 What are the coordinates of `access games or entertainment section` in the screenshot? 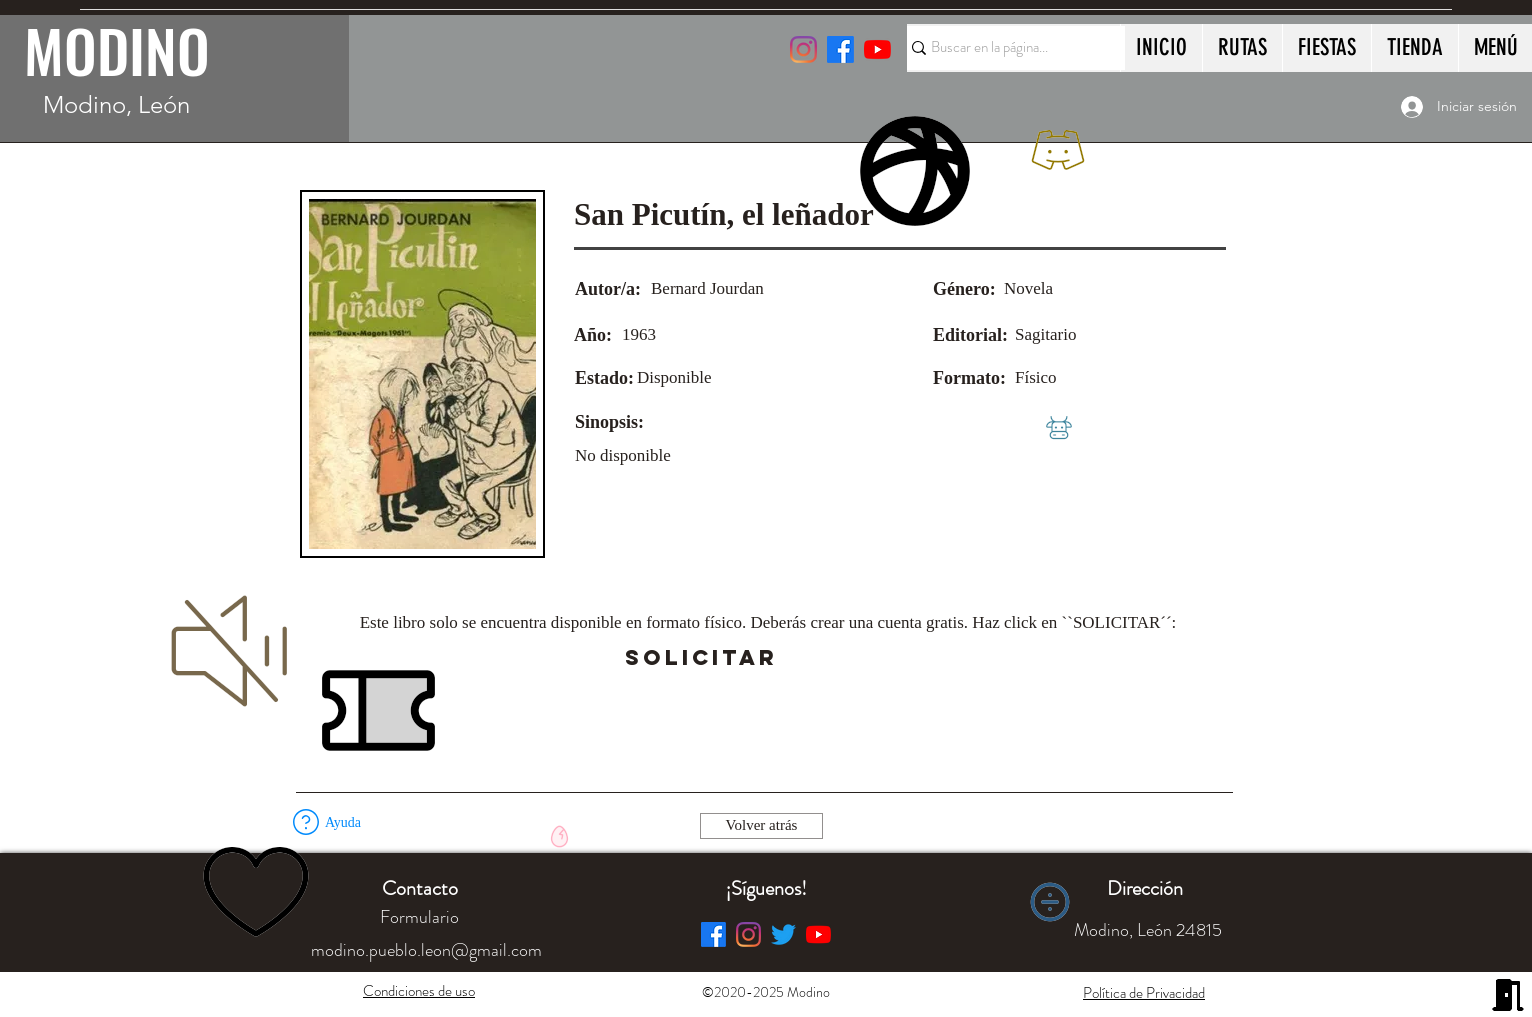 It's located at (915, 171).